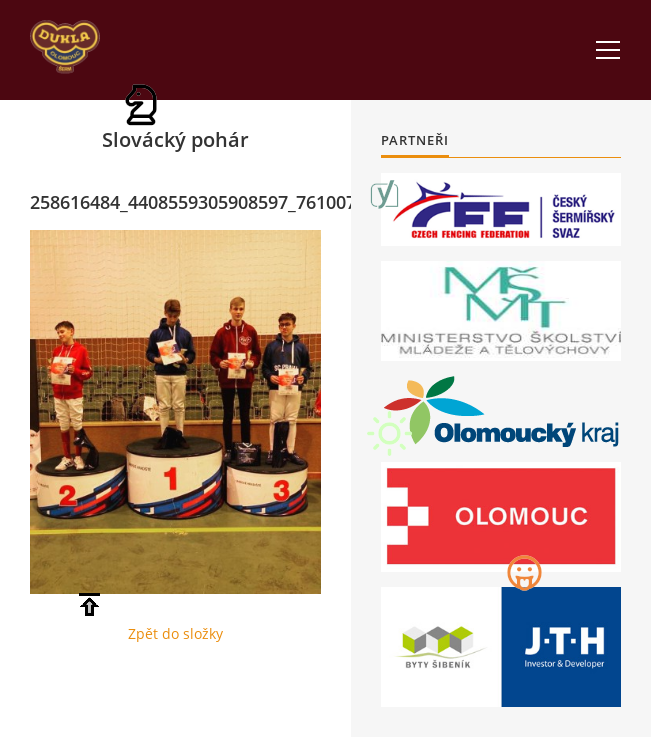  I want to click on react with a playful or silly emoji, so click(524, 572).